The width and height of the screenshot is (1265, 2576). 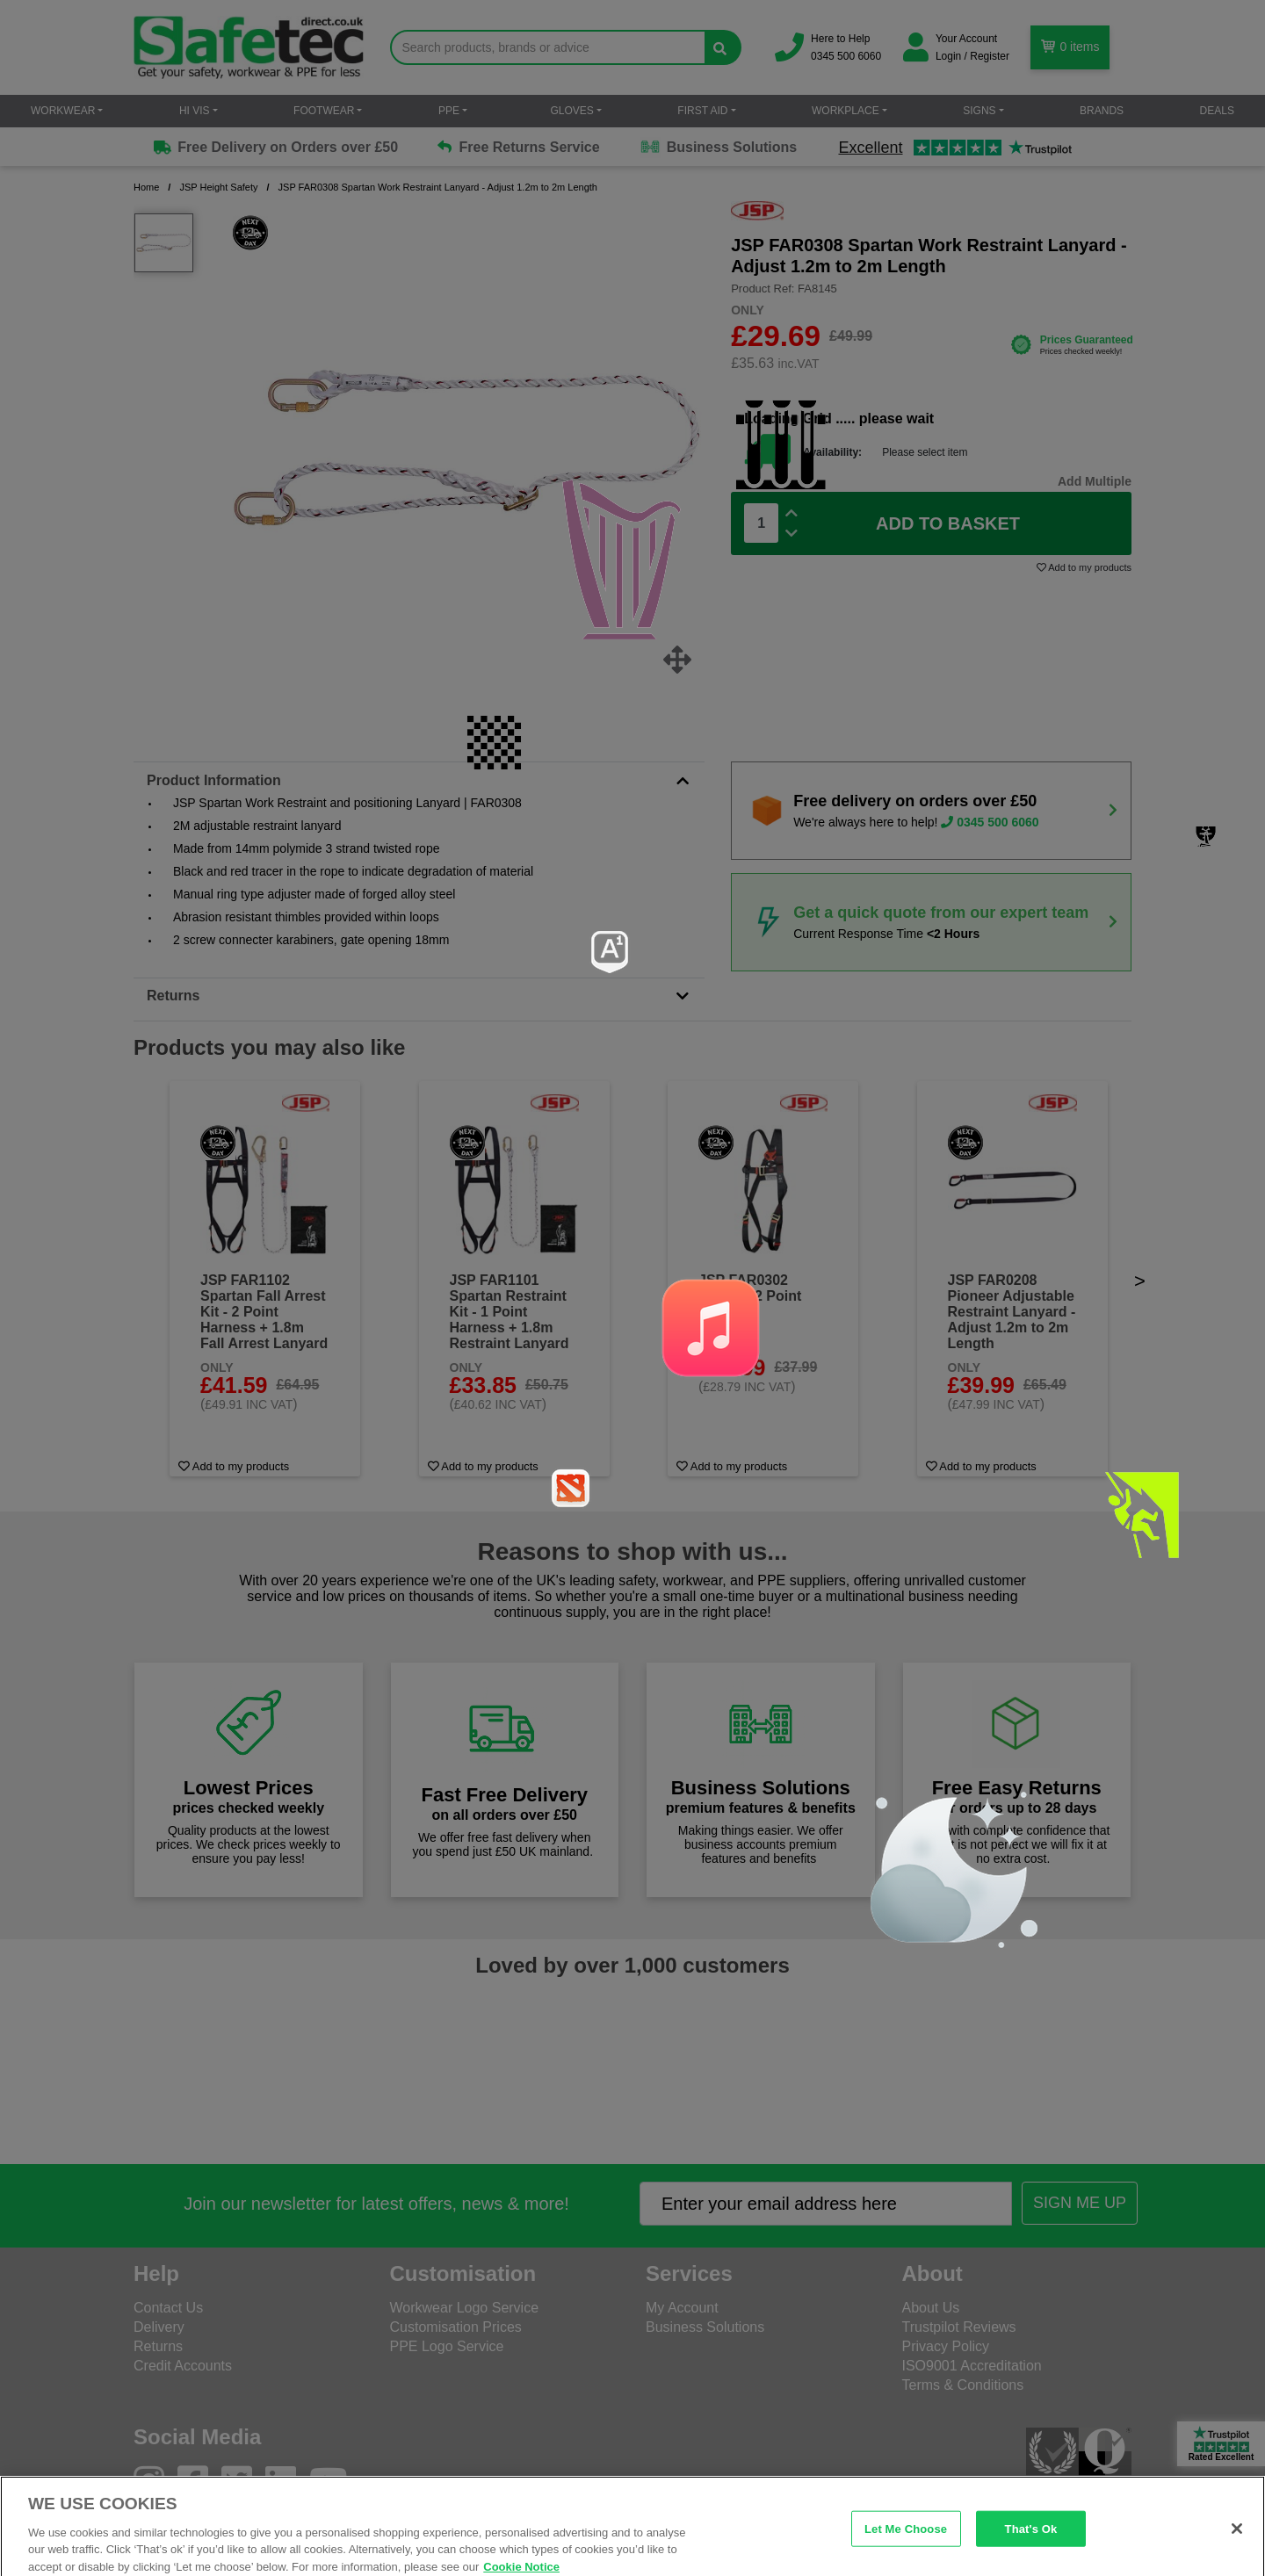 I want to click on access music or audio settings, so click(x=619, y=559).